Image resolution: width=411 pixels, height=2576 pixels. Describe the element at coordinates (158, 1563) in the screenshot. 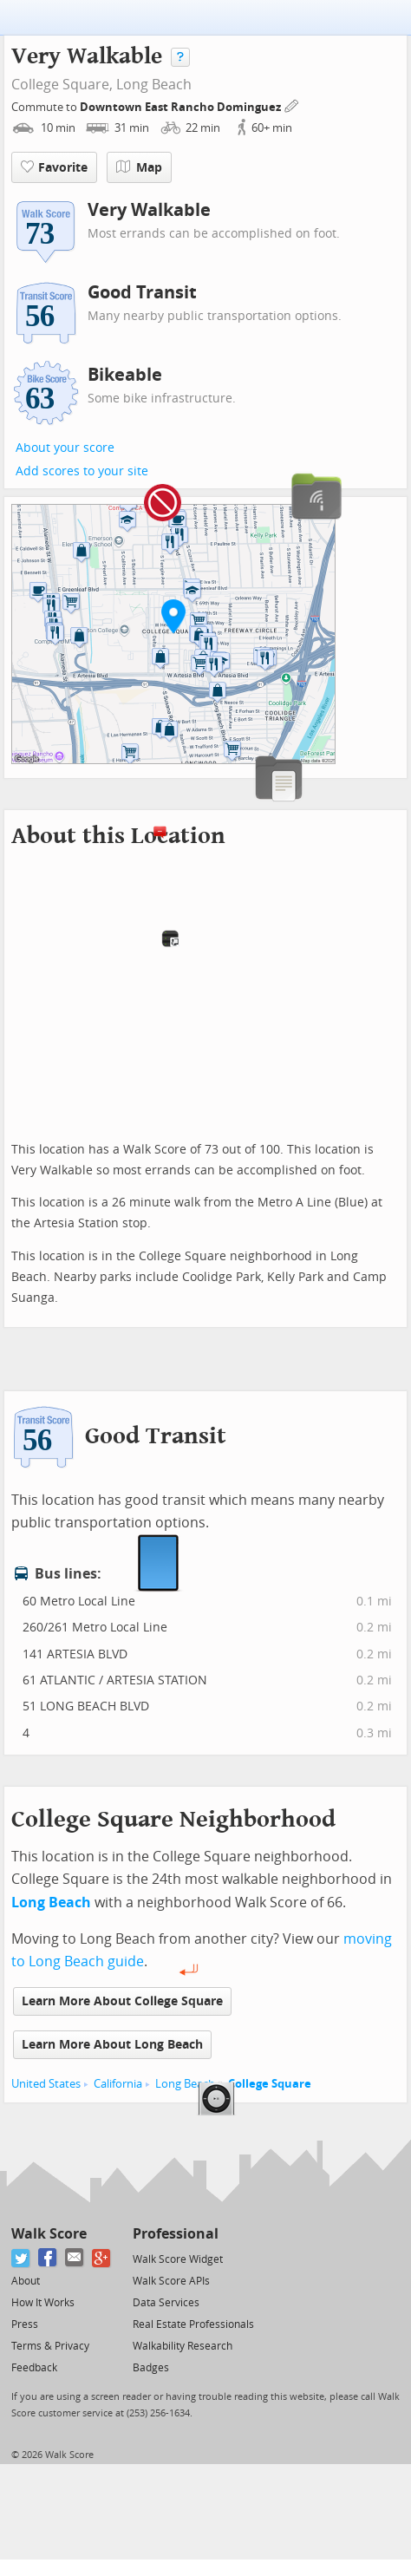

I see `iPad Air device icon` at that location.